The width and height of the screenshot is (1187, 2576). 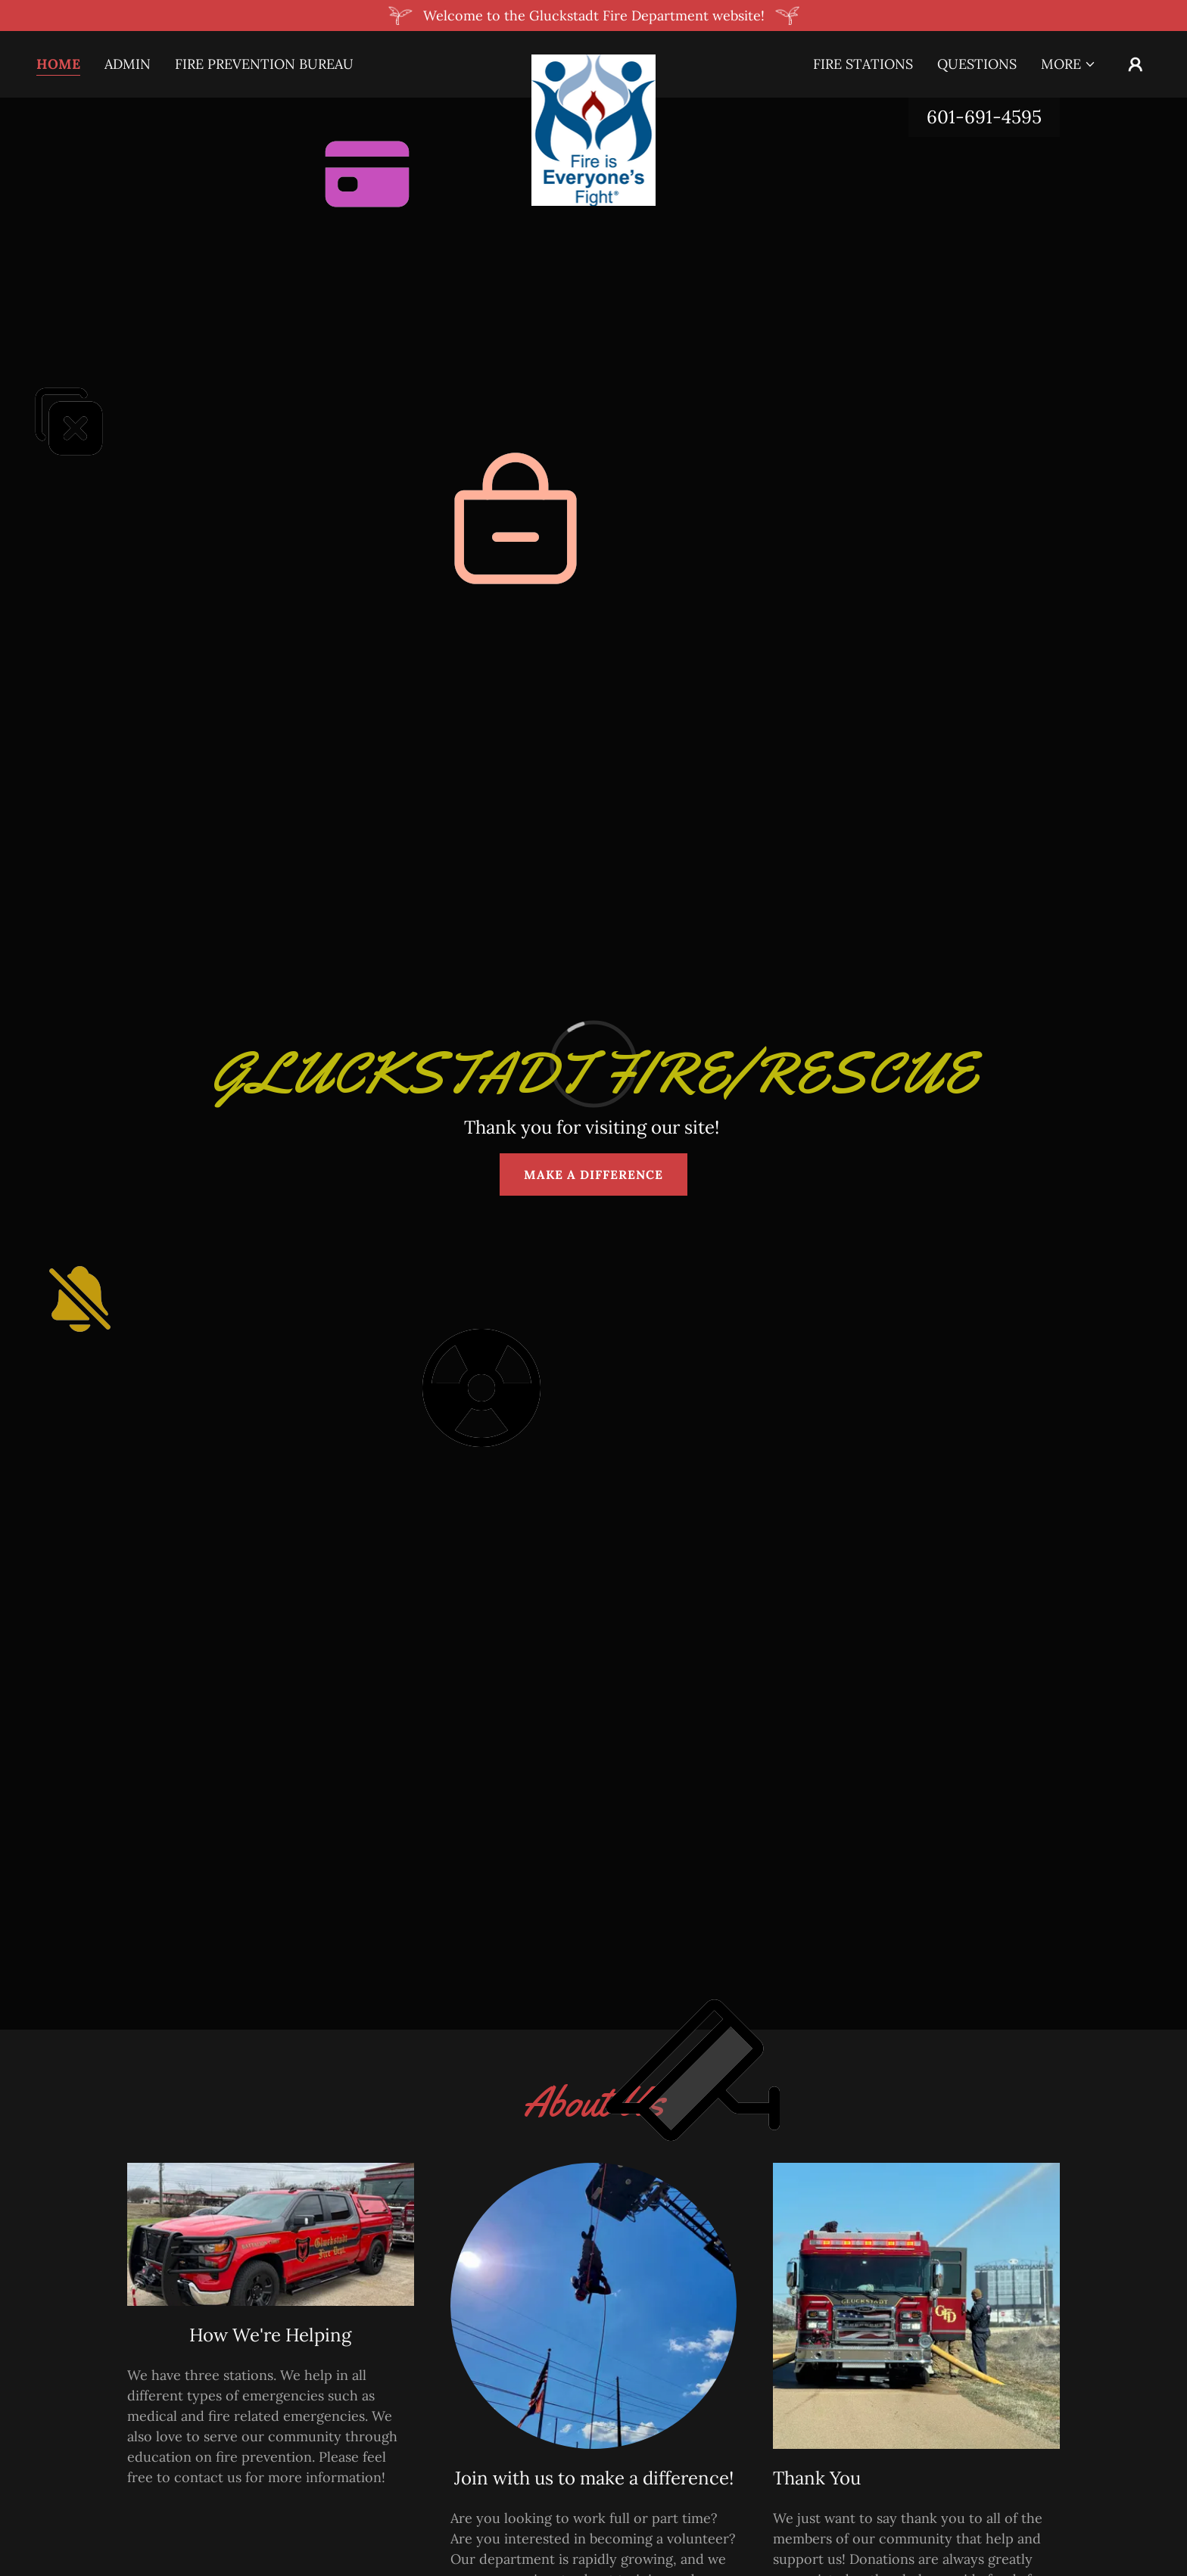 What do you see at coordinates (79, 1299) in the screenshot?
I see `mute or disable notifications` at bounding box center [79, 1299].